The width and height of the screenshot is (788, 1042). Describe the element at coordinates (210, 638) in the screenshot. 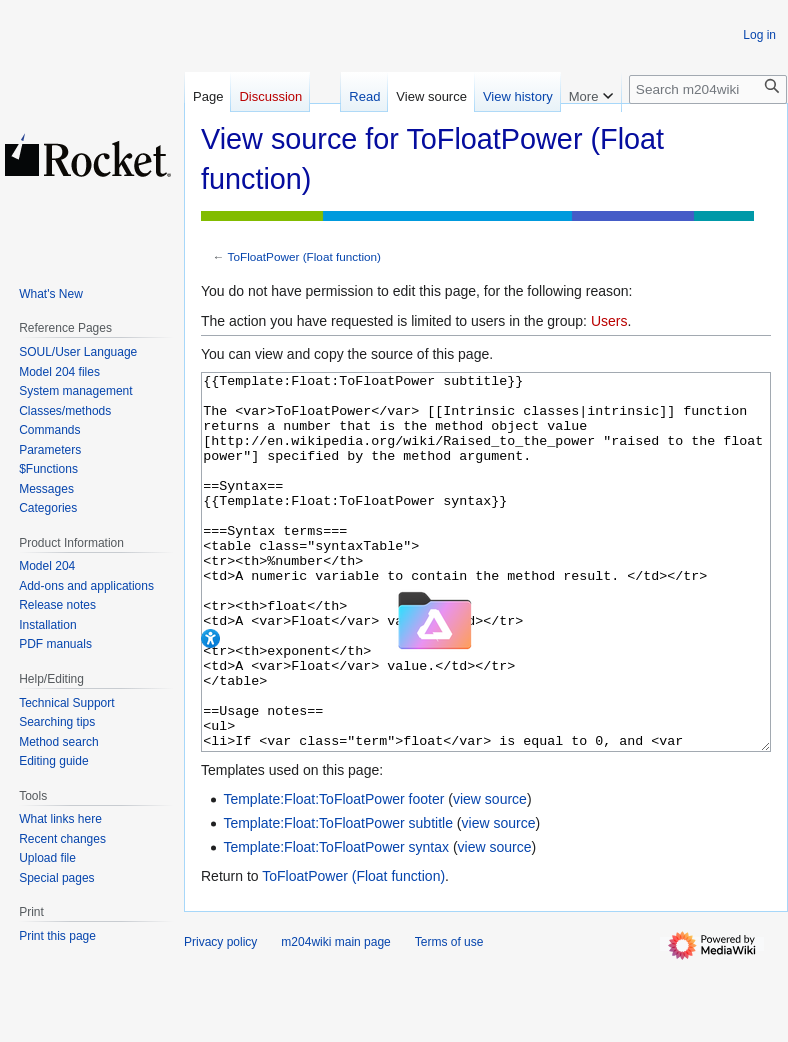

I see `access accessibility settings` at that location.